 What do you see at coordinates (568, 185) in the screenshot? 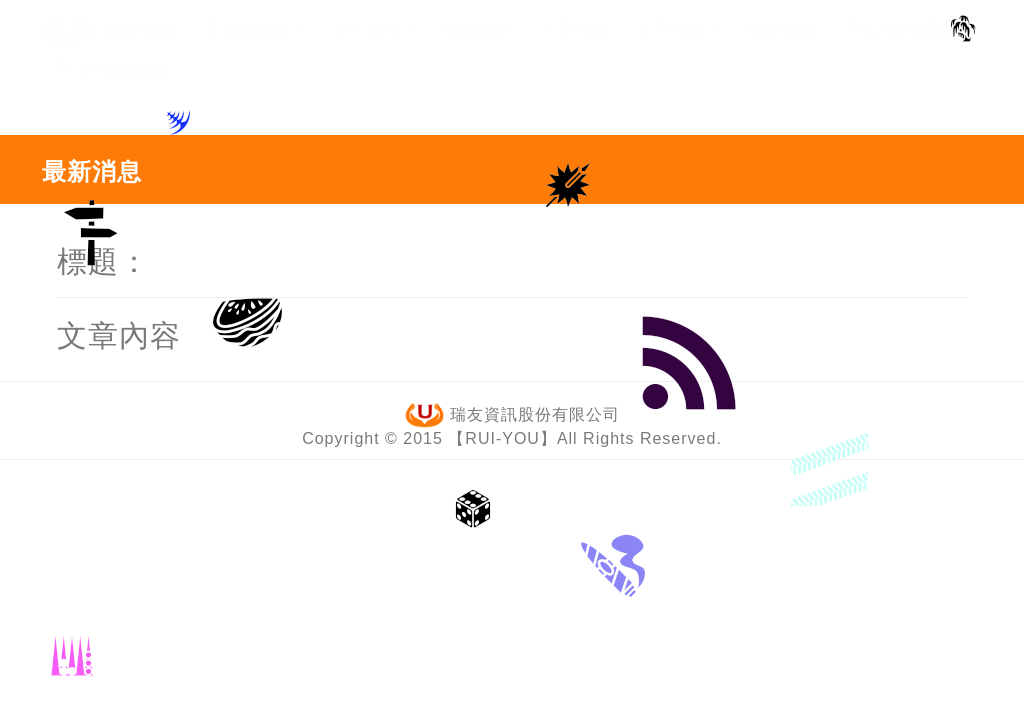
I see `sun-based weapon or solar attack ability` at bounding box center [568, 185].